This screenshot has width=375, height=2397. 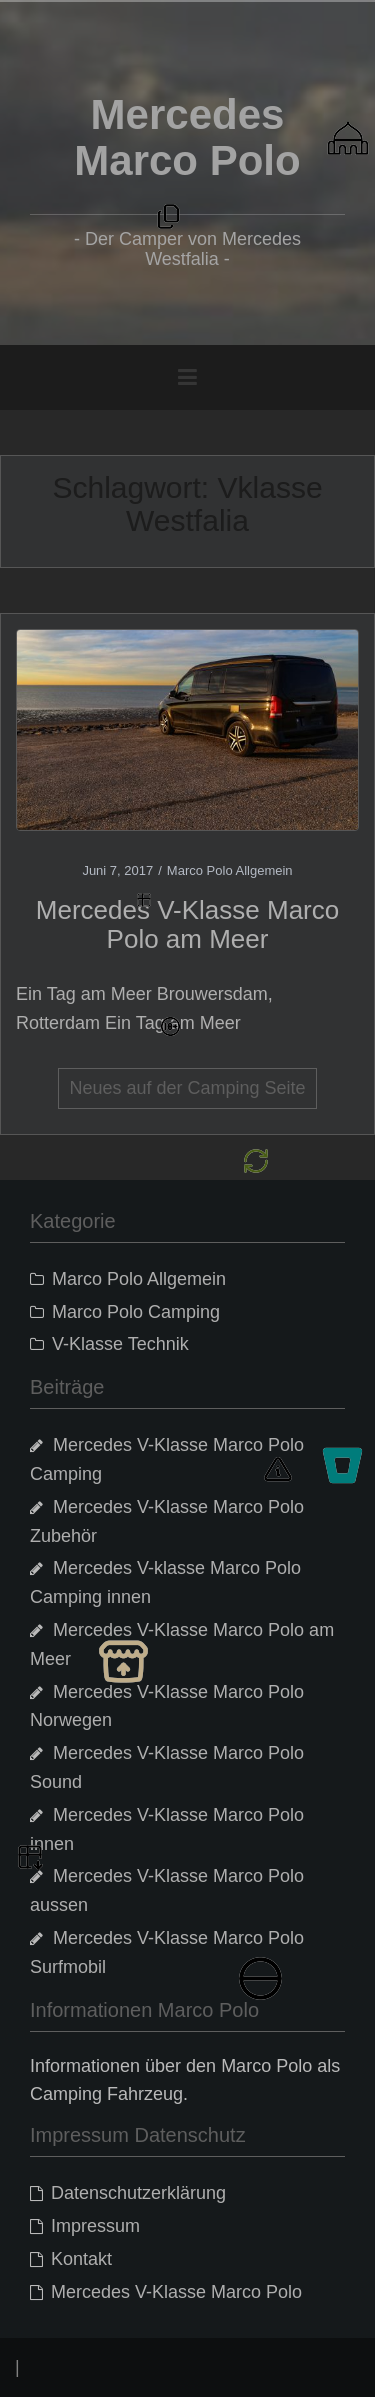 I want to click on indicates age-restricted content (18+), so click(x=170, y=1026).